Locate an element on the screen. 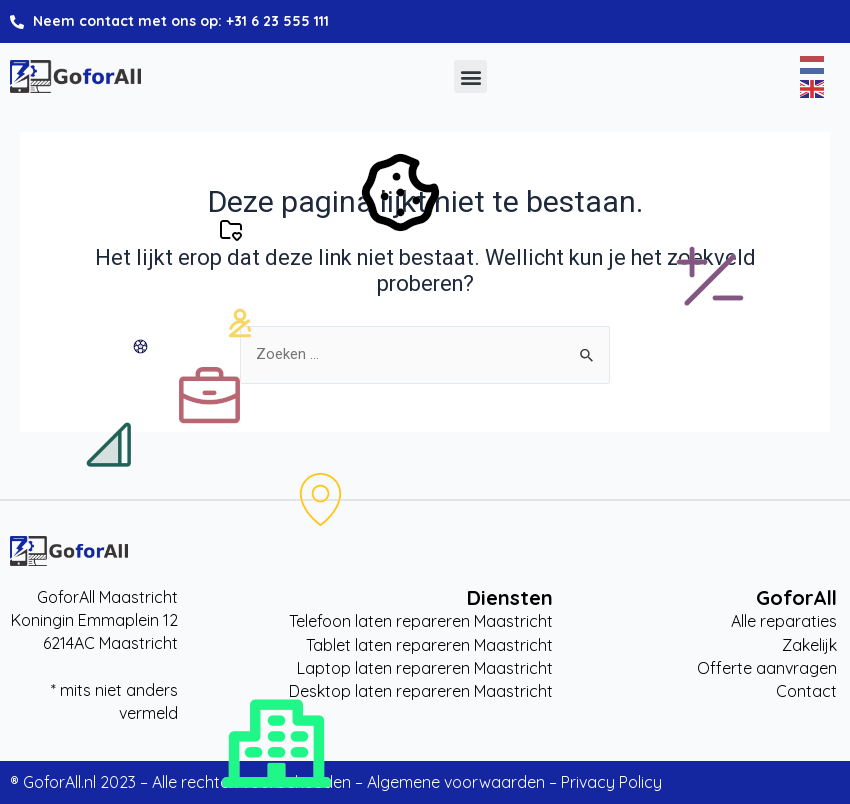 The image size is (850, 804). manage cookie preferences is located at coordinates (400, 192).